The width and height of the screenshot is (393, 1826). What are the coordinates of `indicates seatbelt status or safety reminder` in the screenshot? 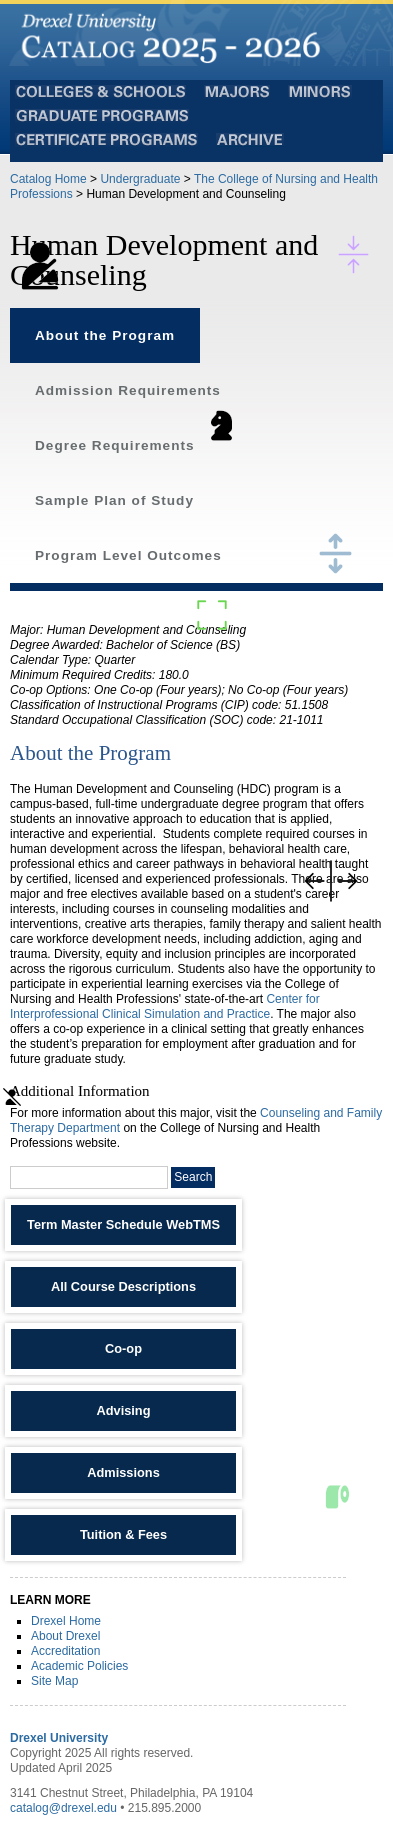 It's located at (40, 266).